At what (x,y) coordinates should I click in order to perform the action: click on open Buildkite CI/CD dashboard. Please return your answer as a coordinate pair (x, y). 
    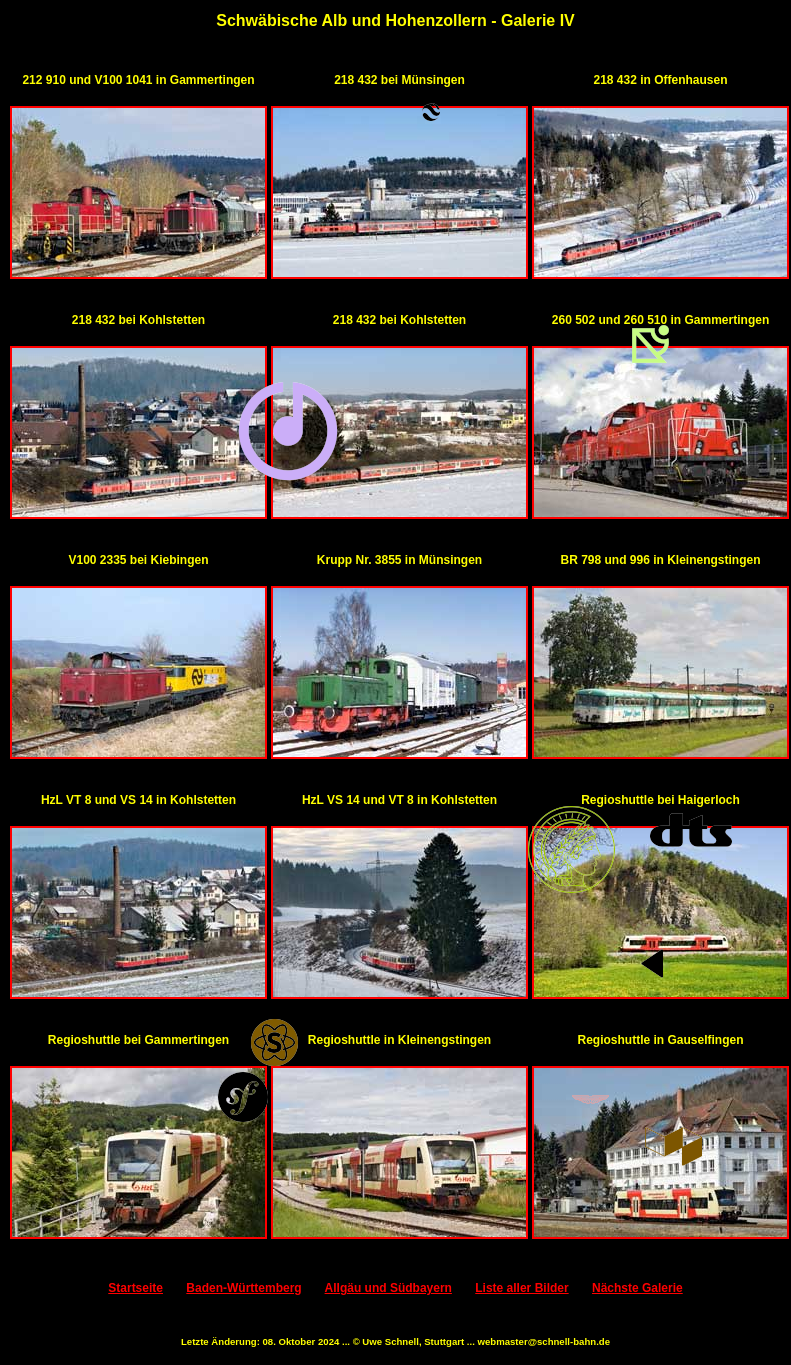
    Looking at the image, I should click on (673, 1146).